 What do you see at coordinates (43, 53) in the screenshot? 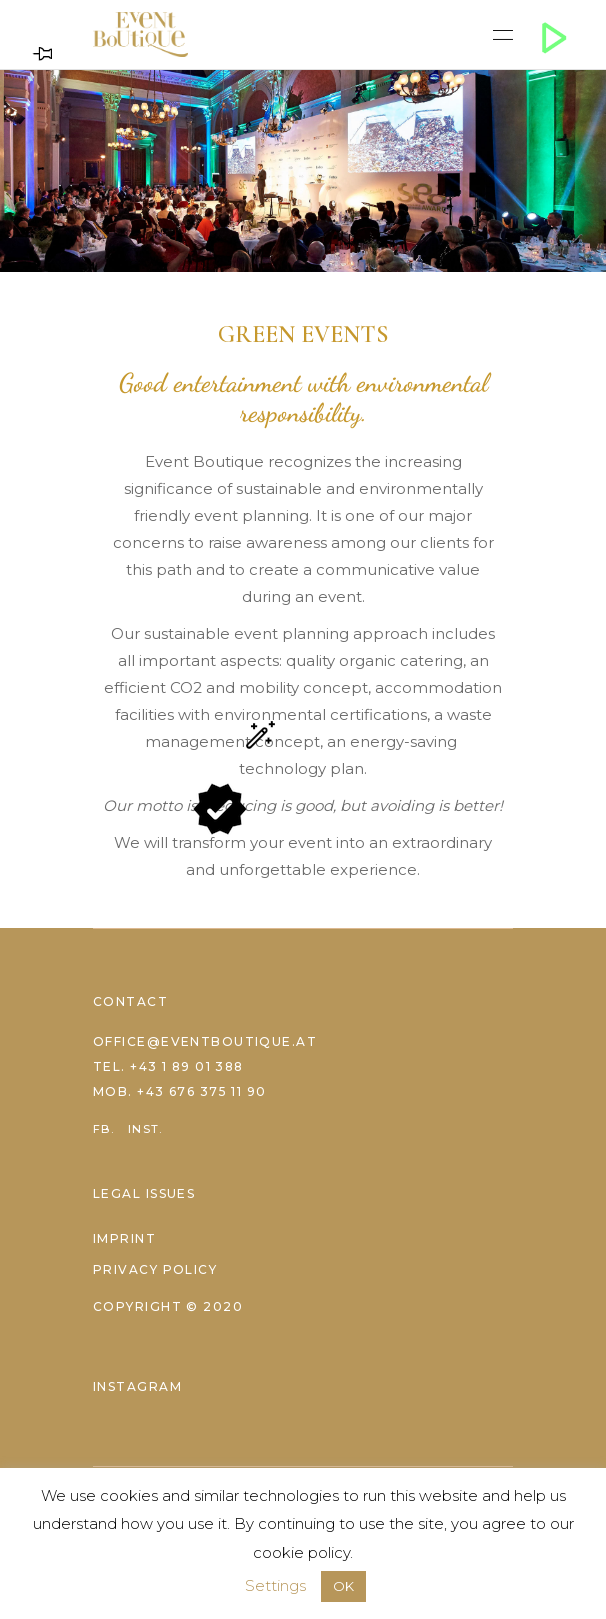
I see `pin an item to keep it visible` at bounding box center [43, 53].